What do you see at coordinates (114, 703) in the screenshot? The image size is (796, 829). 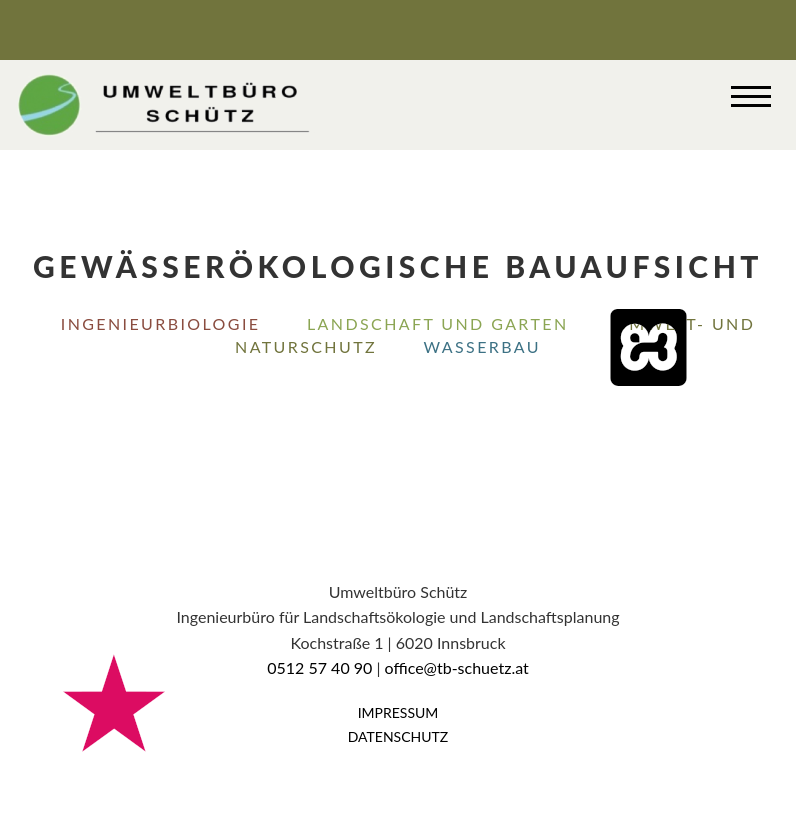 I see `visit ReverbNation profile or website` at bounding box center [114, 703].